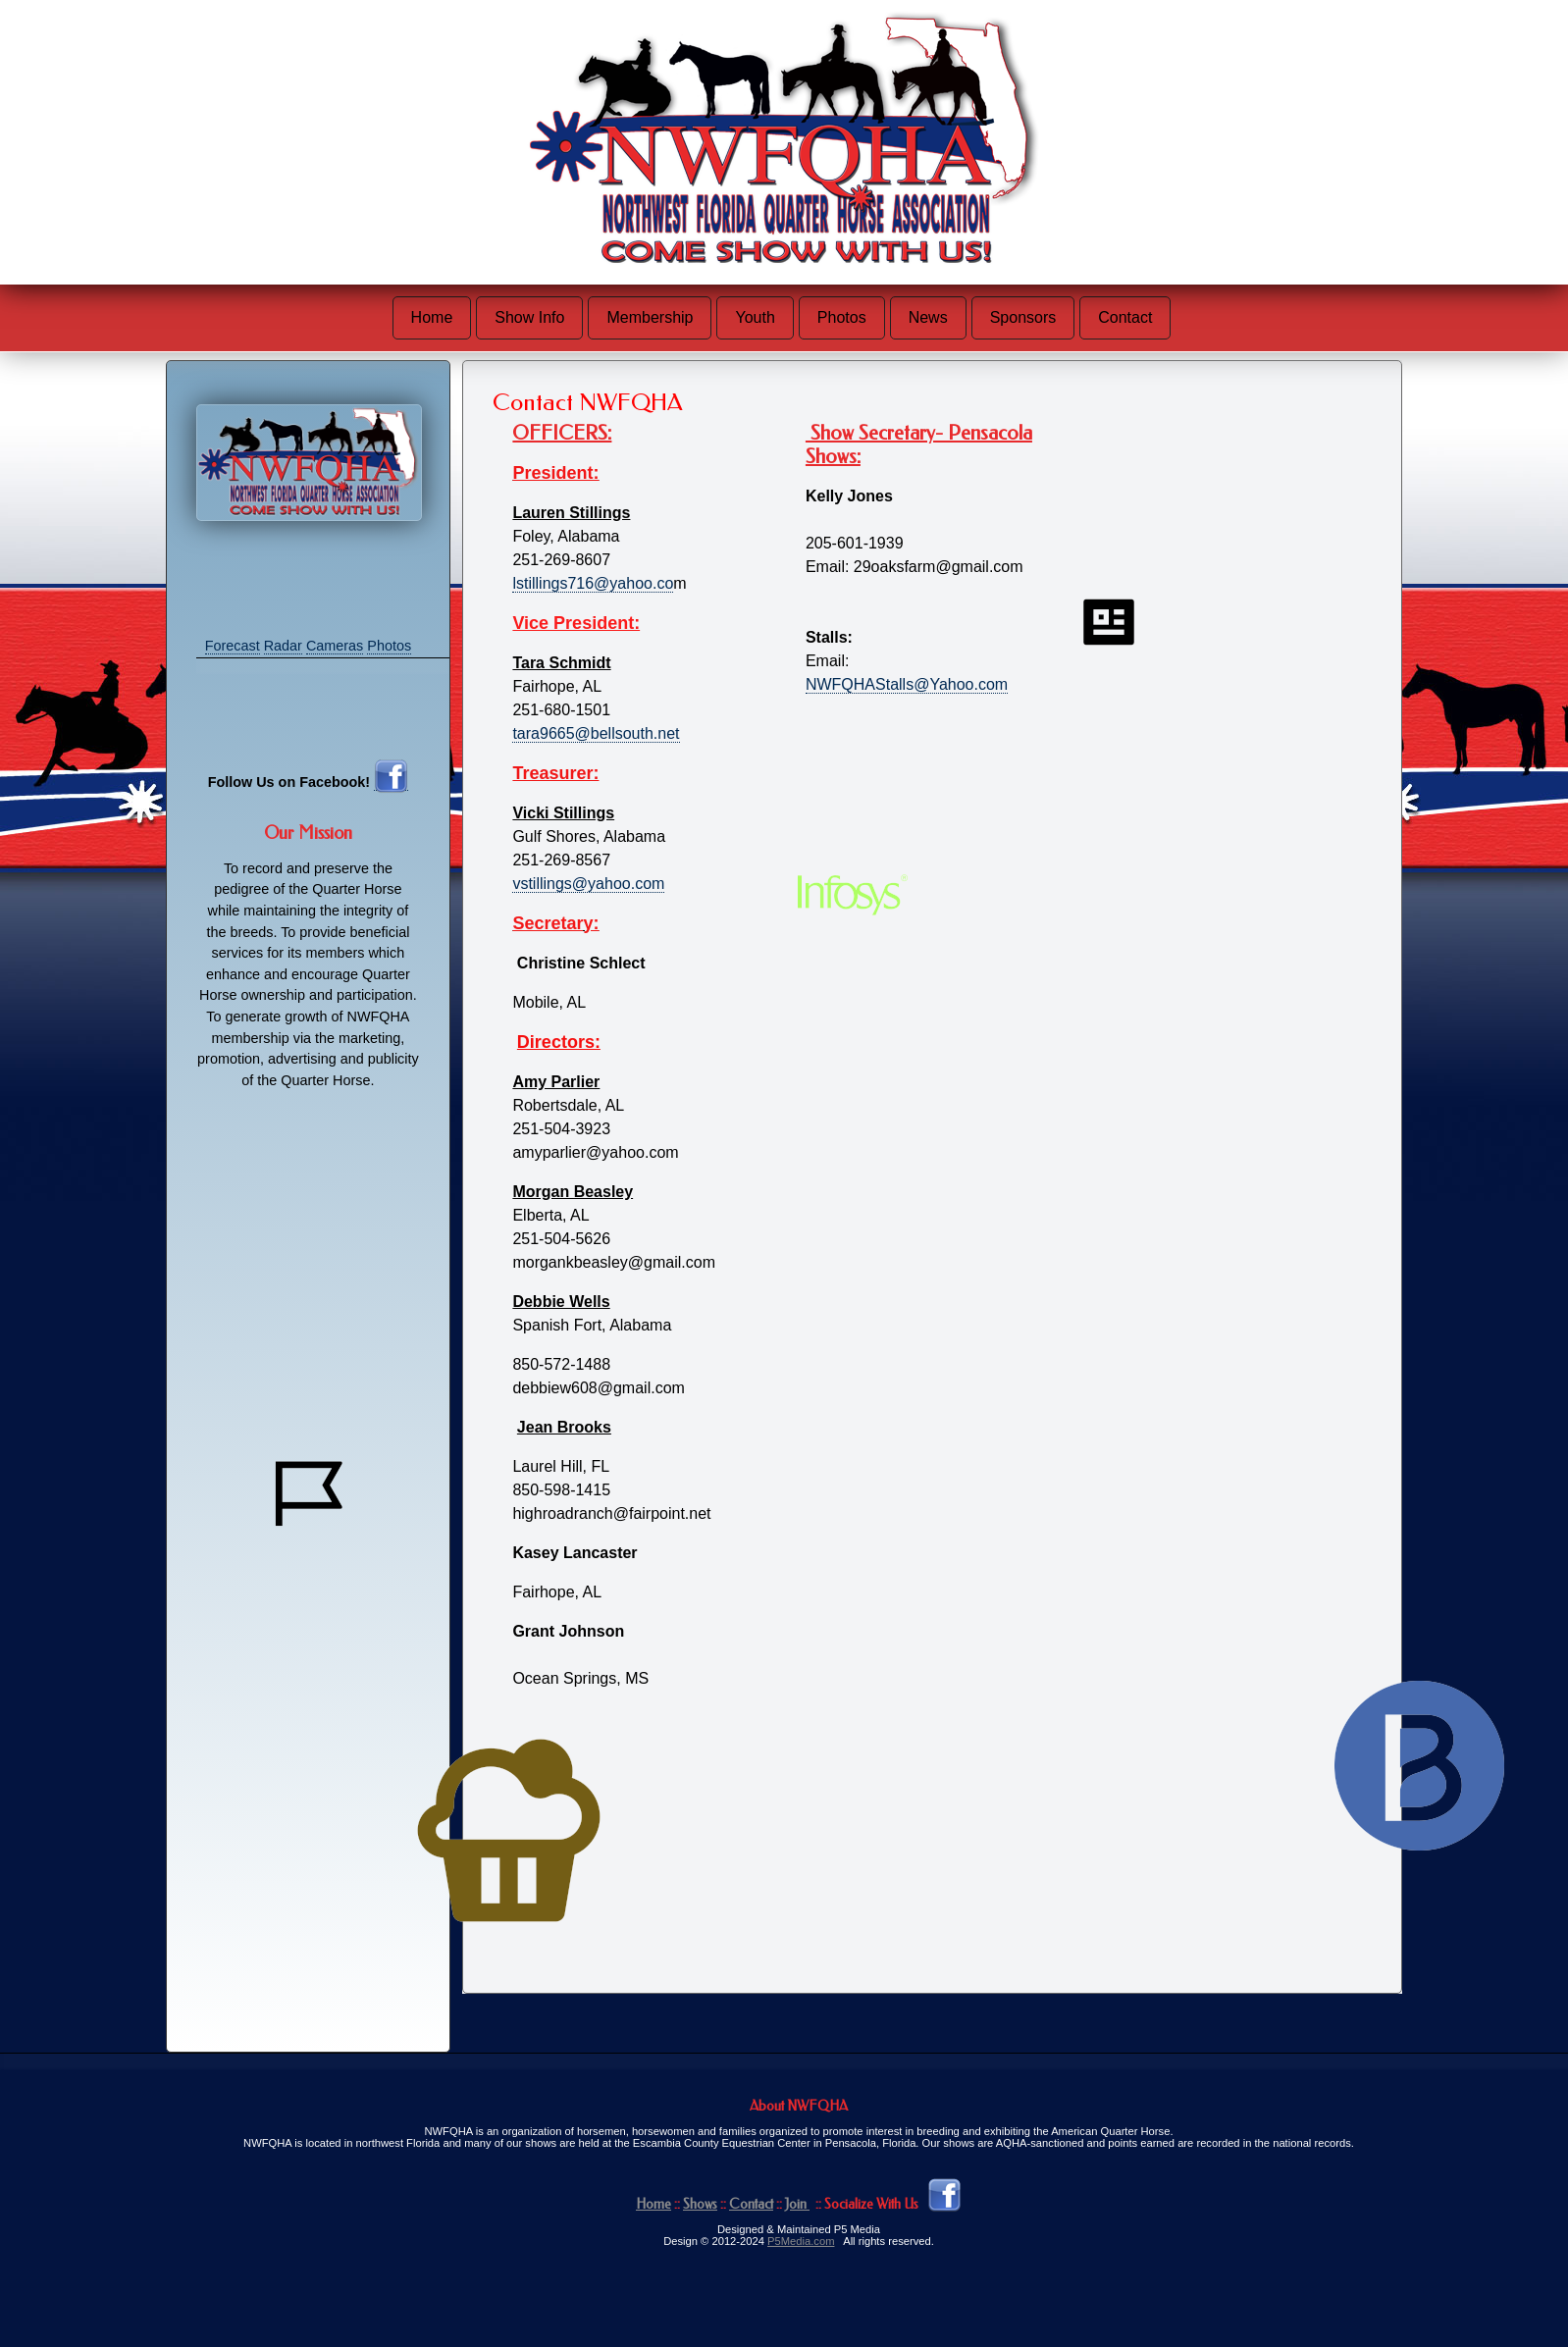  I want to click on open news feed, so click(1109, 622).